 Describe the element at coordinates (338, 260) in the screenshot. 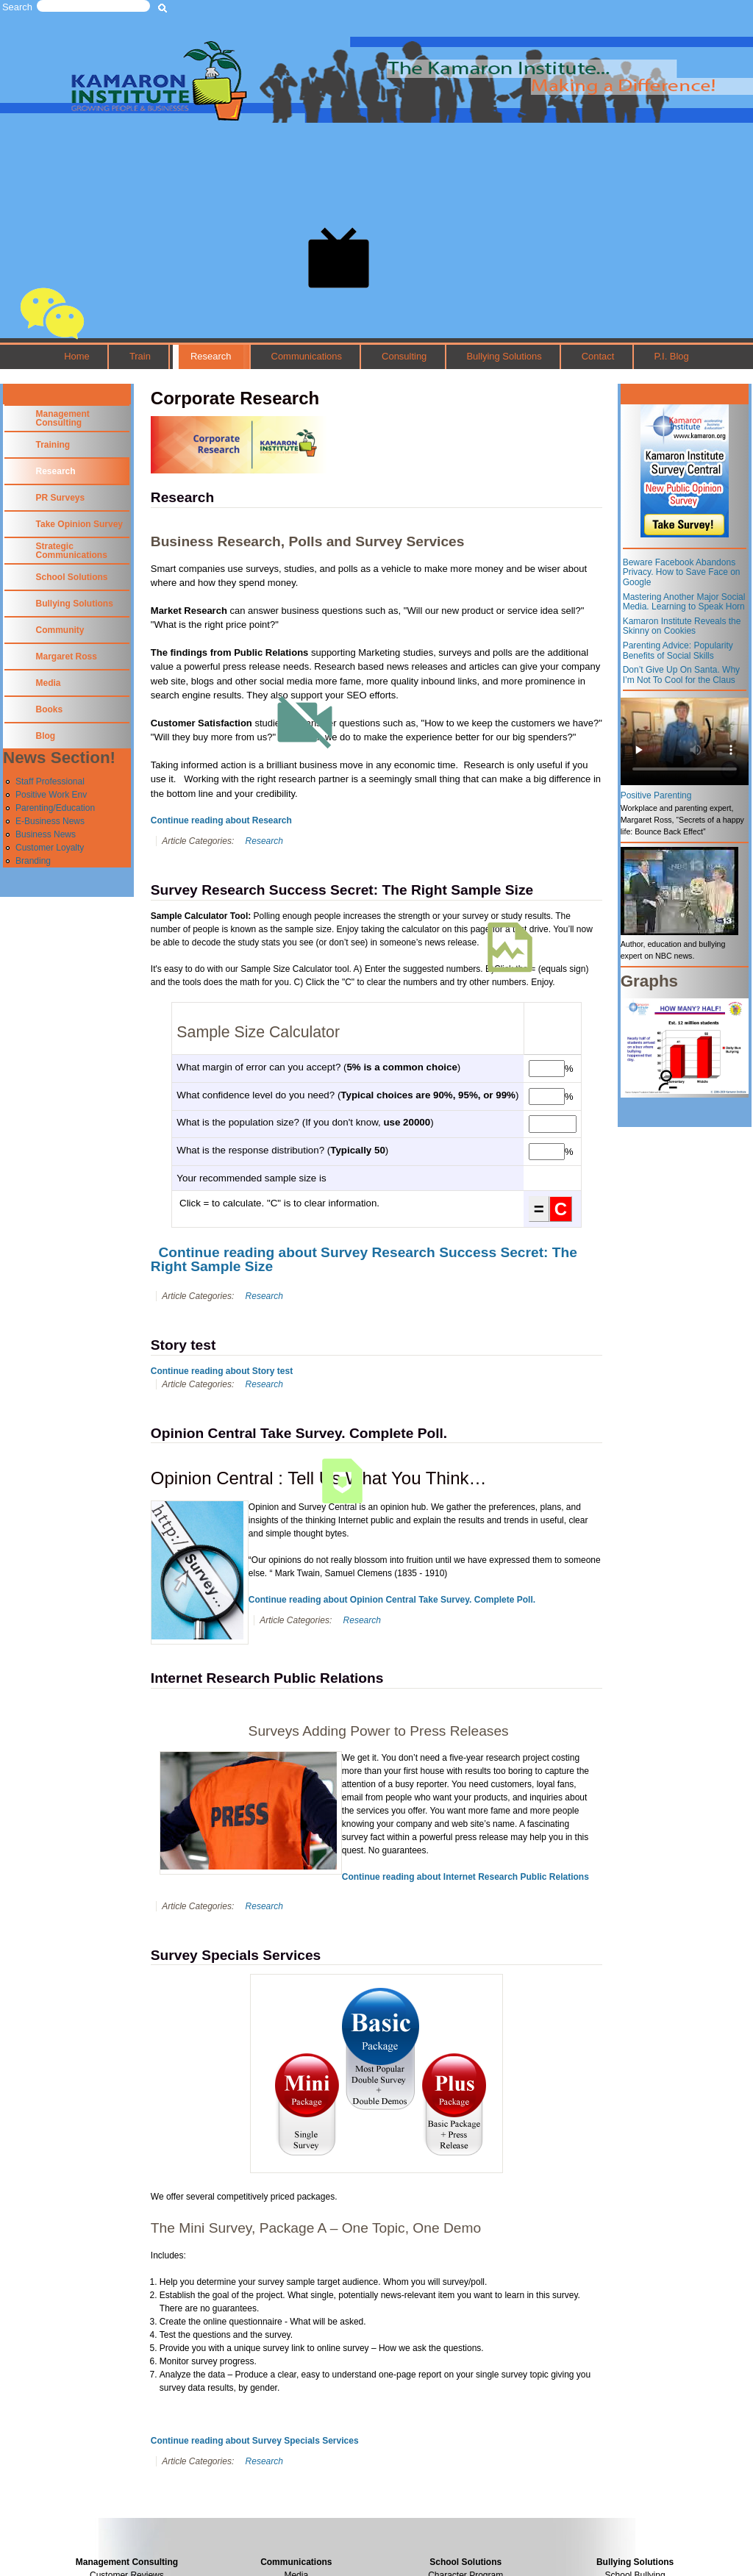

I see `open tv or video streaming app` at that location.